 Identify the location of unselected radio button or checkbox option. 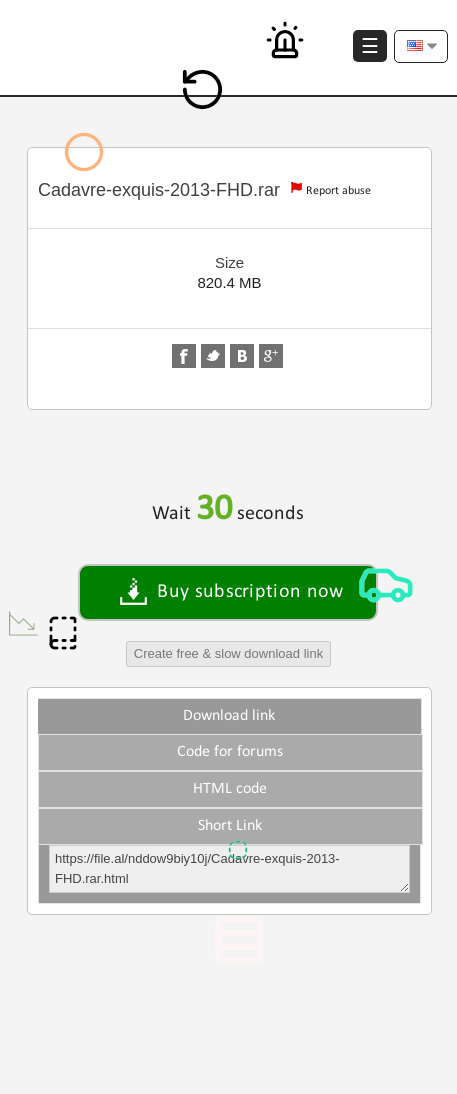
(84, 152).